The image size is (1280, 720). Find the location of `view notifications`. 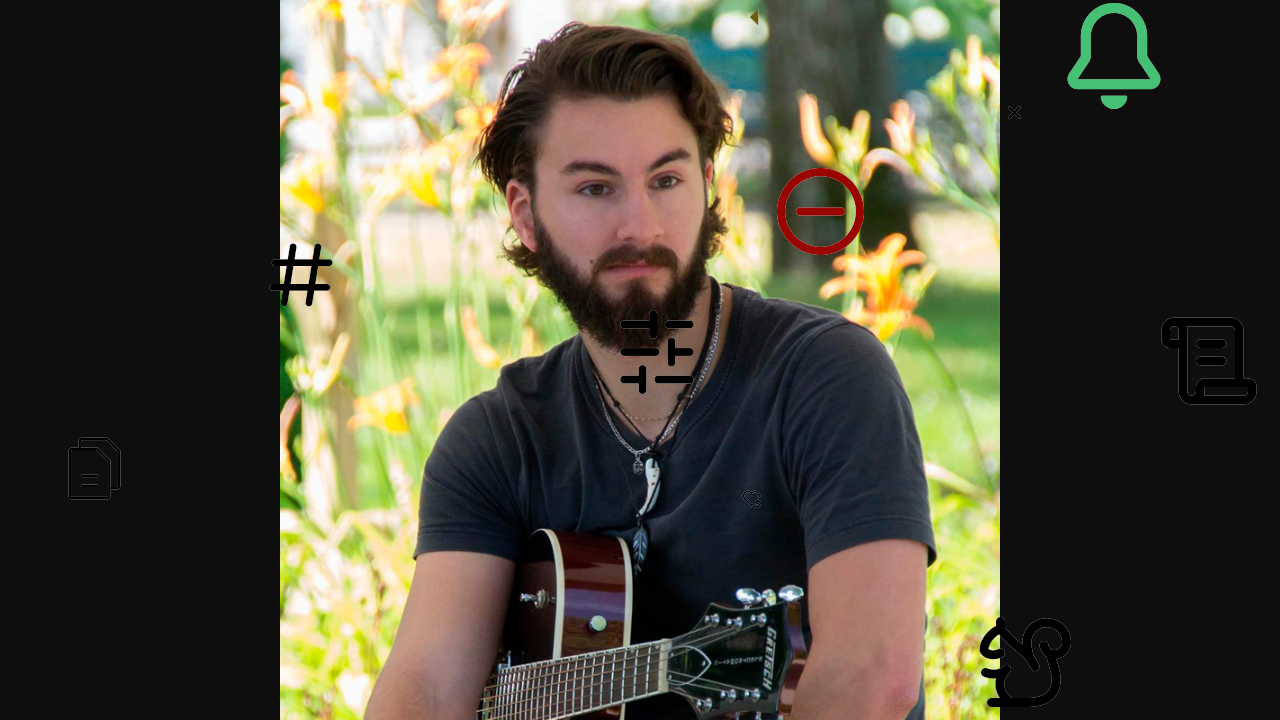

view notifications is located at coordinates (1114, 56).